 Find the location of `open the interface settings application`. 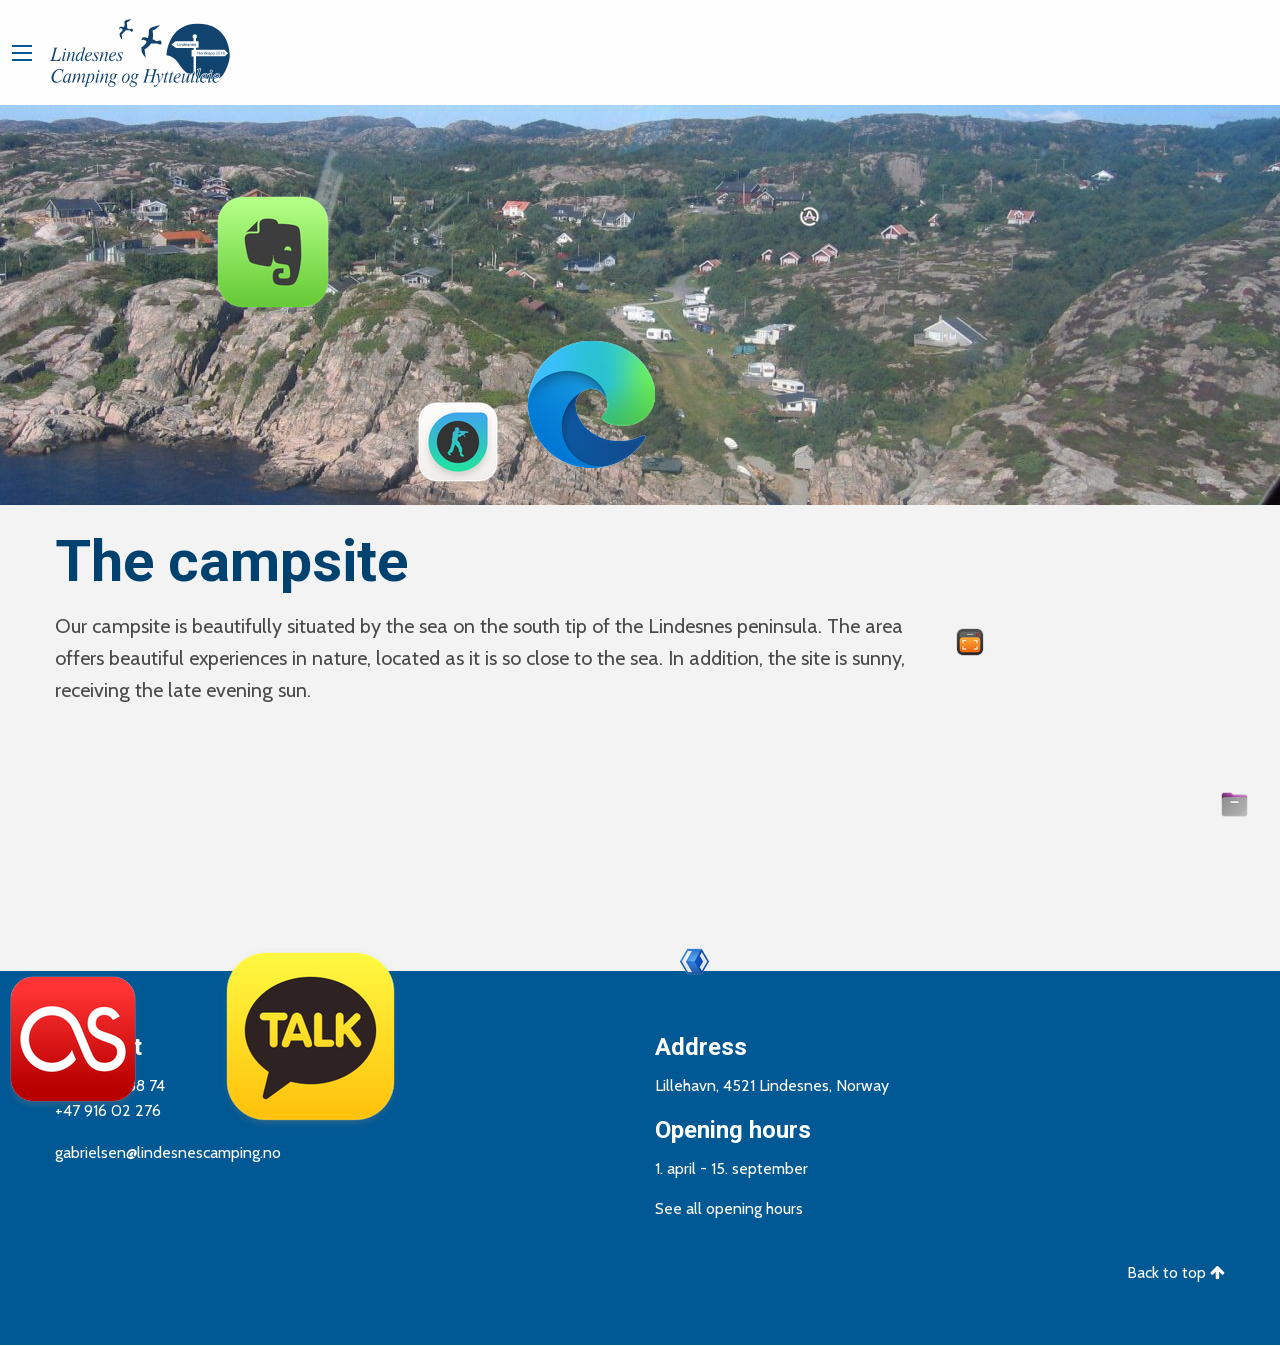

open the interface settings application is located at coordinates (694, 961).